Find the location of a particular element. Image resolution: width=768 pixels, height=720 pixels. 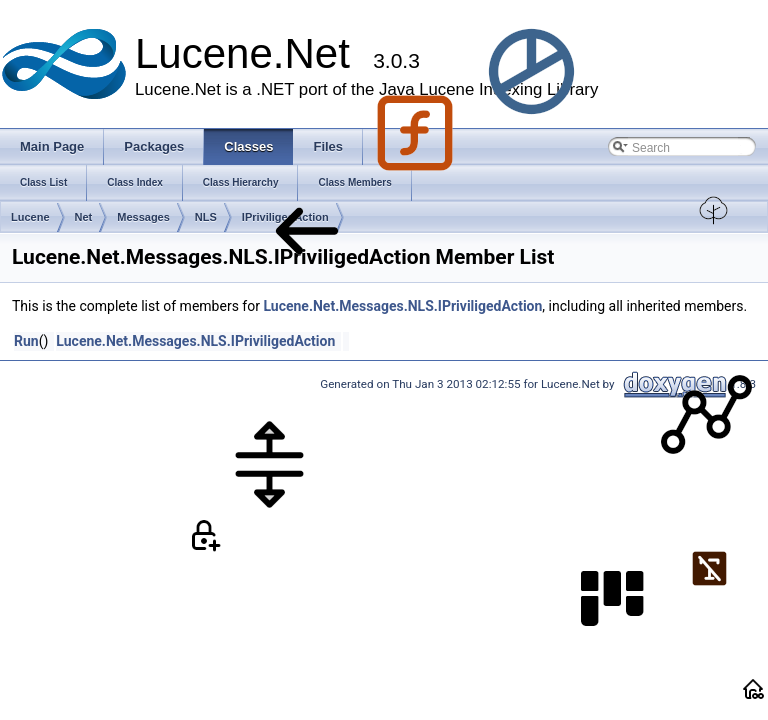

disable text formatting is located at coordinates (709, 568).